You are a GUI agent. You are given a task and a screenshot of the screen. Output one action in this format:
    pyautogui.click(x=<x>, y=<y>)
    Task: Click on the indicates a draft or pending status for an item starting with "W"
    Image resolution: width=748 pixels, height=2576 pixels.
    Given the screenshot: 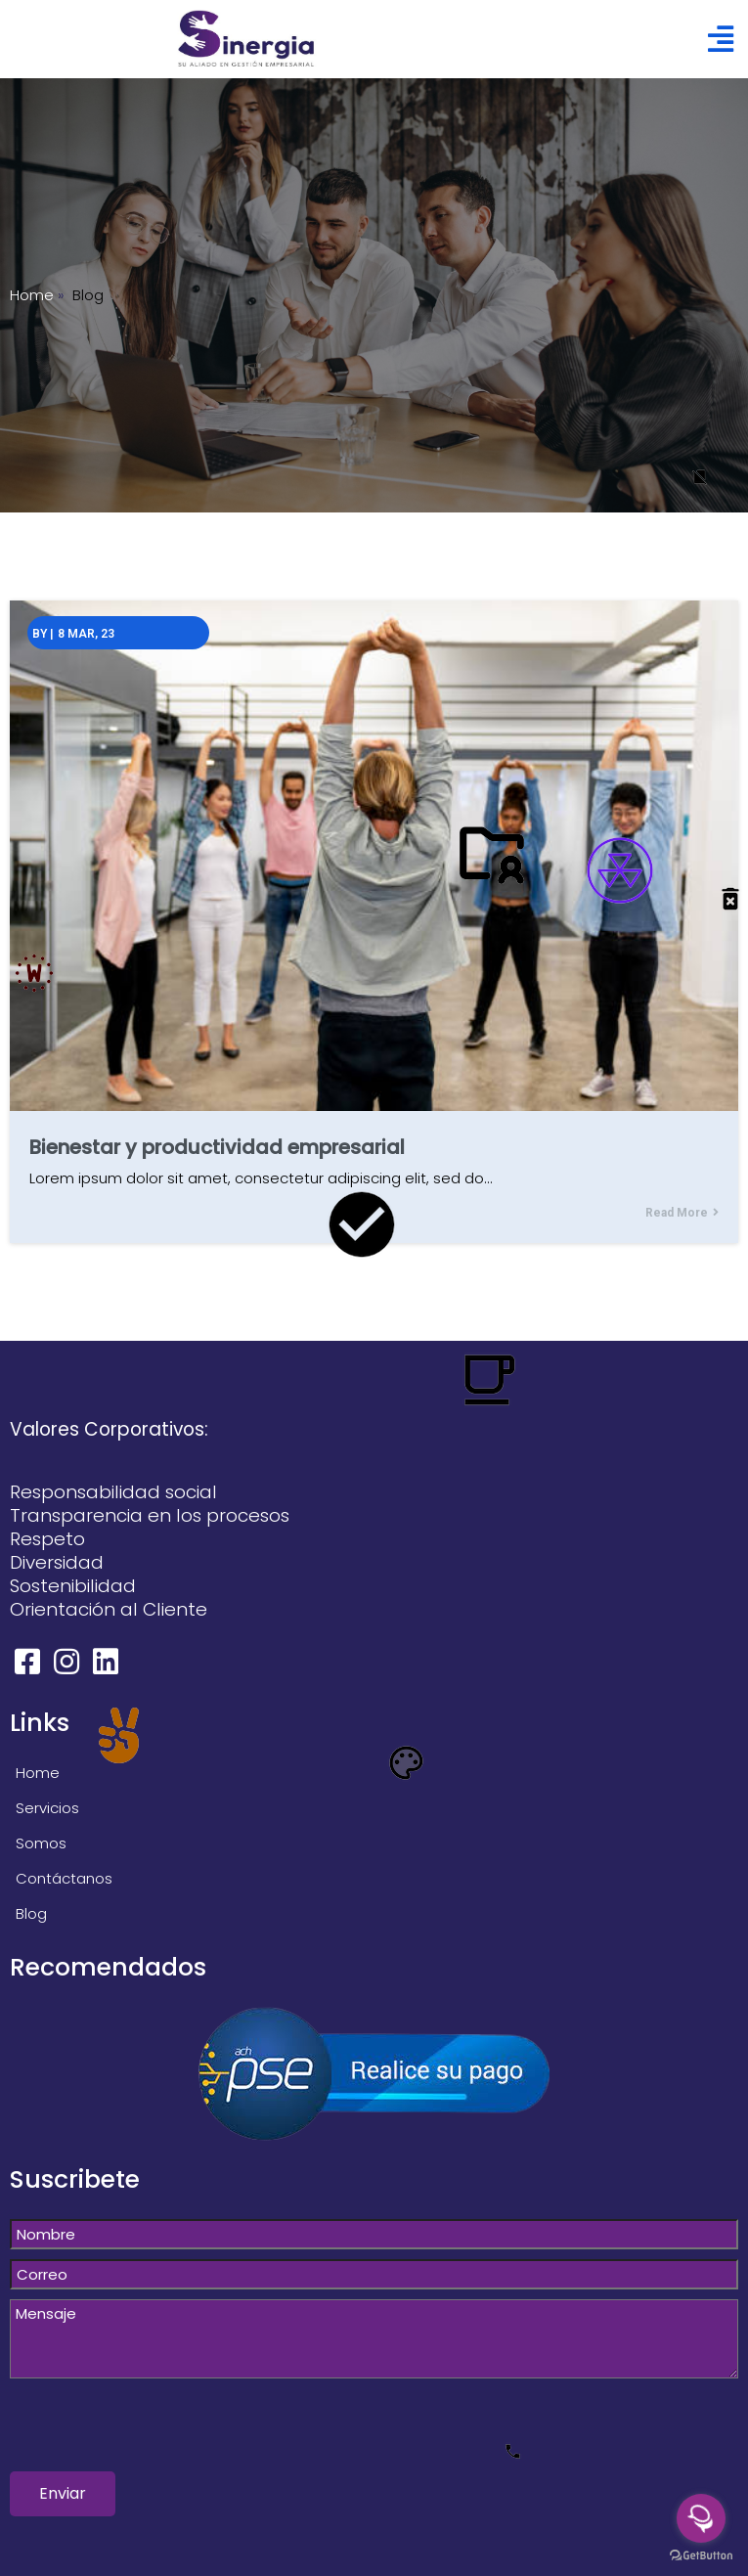 What is the action you would take?
    pyautogui.click(x=34, y=973)
    